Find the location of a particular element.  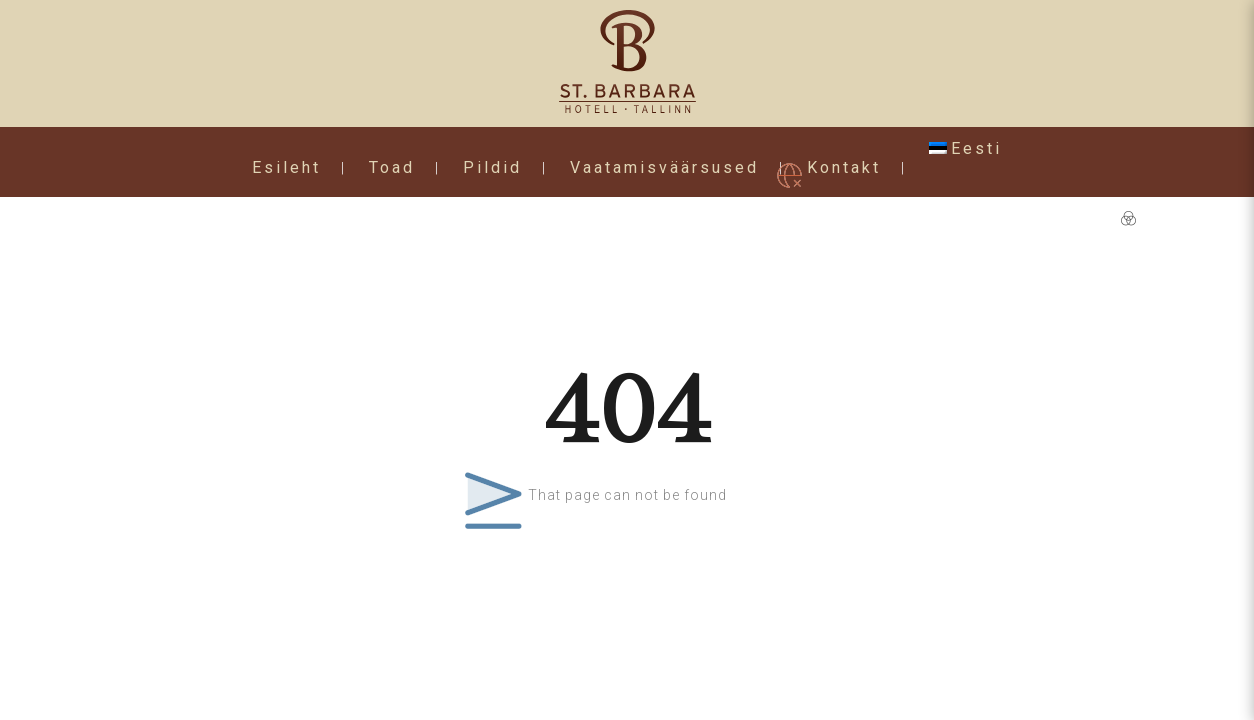

apply a "greater than or equal to" filter condition is located at coordinates (492, 502).